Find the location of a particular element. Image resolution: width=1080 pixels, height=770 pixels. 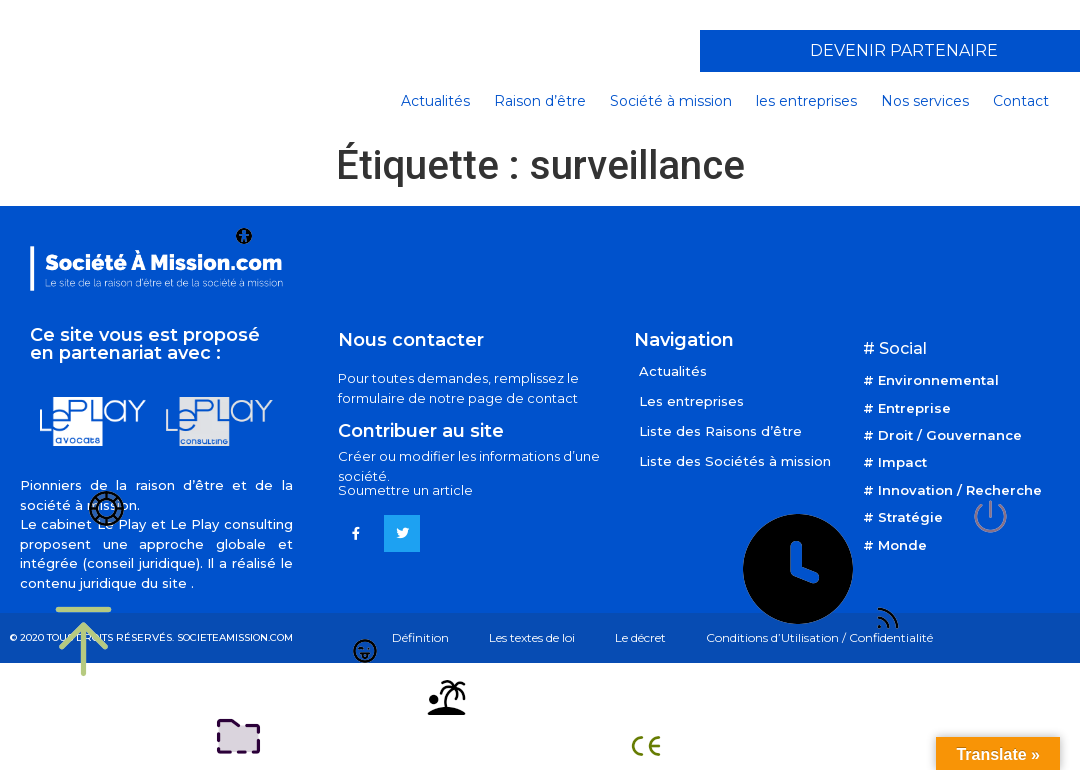

move item to top of list is located at coordinates (83, 641).